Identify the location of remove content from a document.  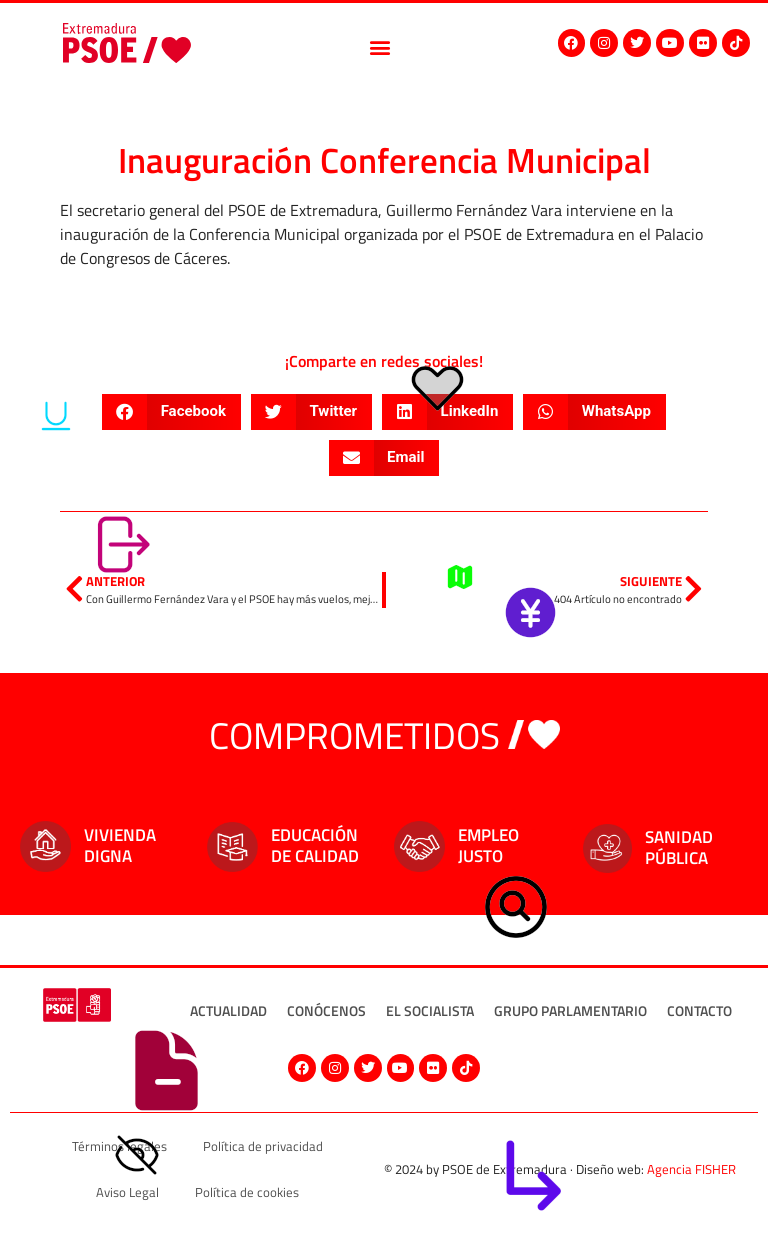
(166, 1070).